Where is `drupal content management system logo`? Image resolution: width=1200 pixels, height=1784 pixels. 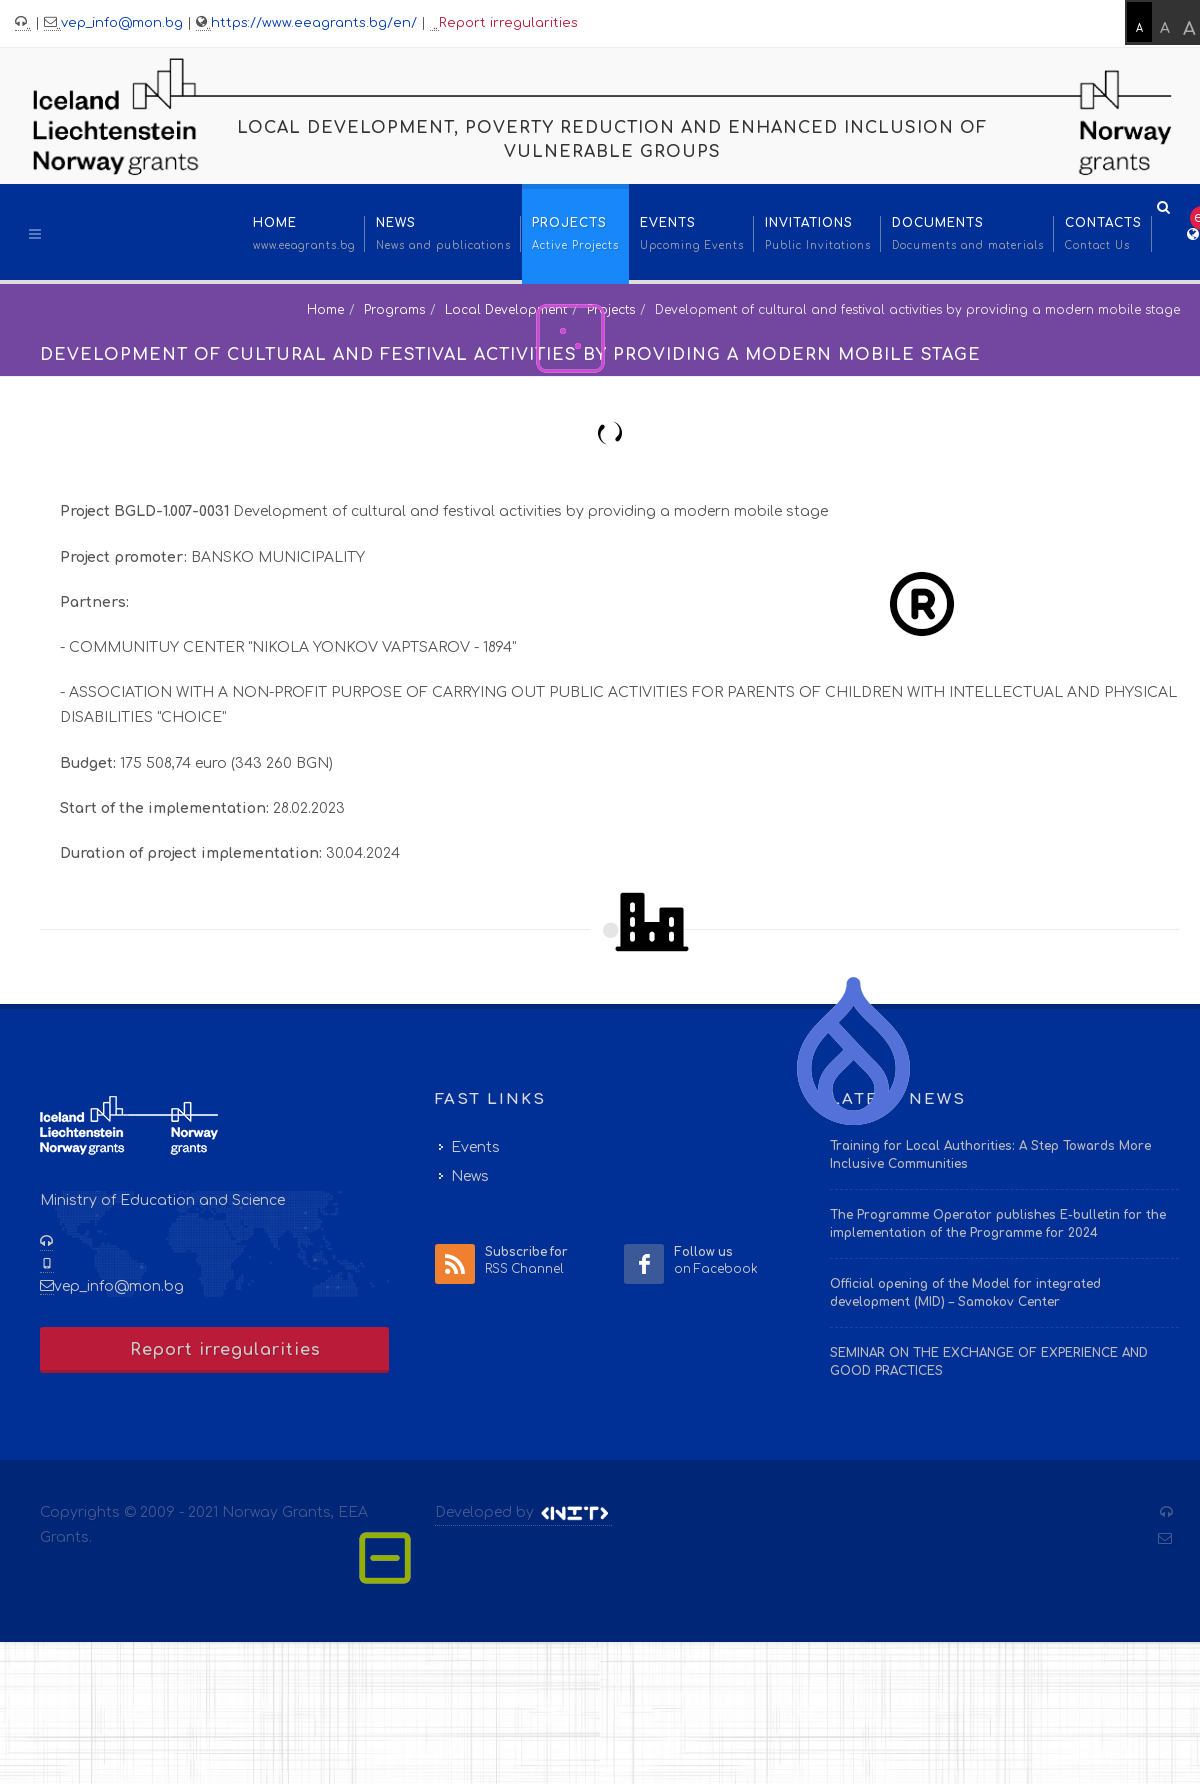 drupal content management system logo is located at coordinates (853, 1054).